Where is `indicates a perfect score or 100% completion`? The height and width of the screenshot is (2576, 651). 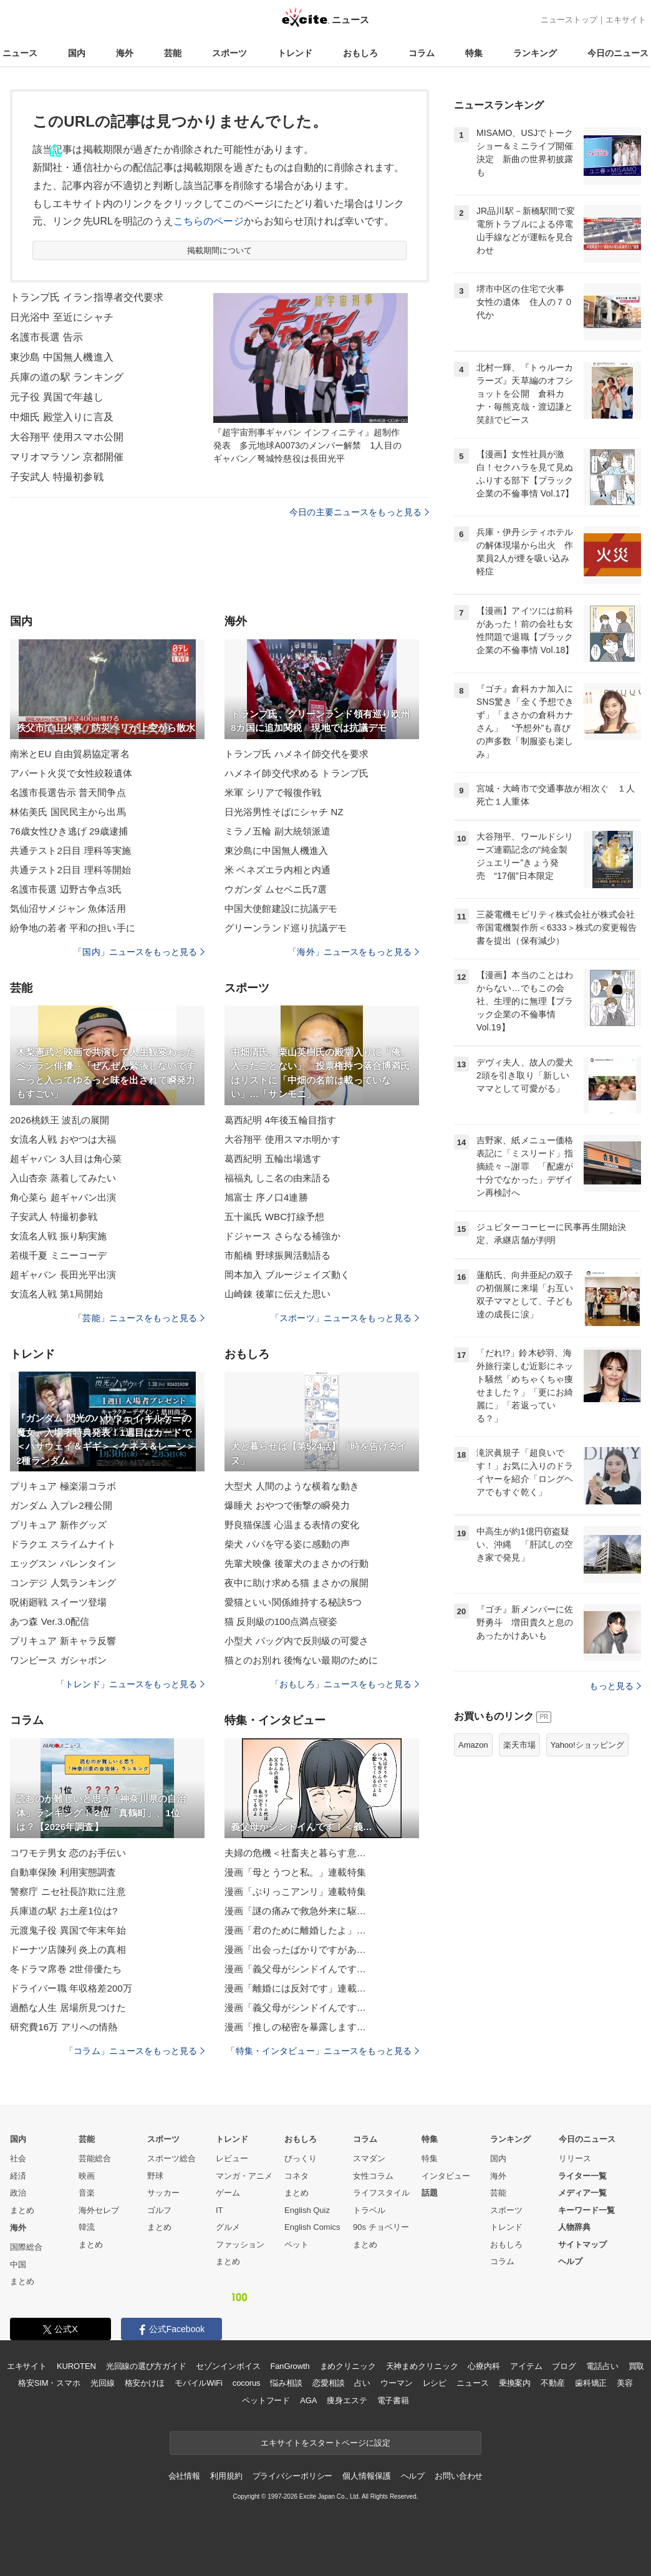
indicates a perfect score or 100% completion is located at coordinates (239, 2297).